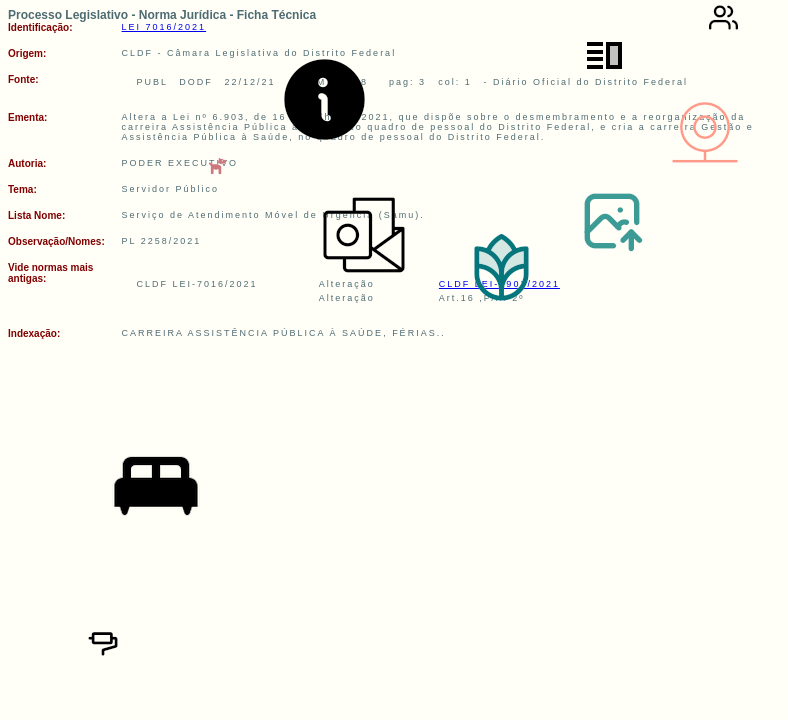 The image size is (788, 720). Describe the element at coordinates (705, 135) in the screenshot. I see `enable webcam or video camera` at that location.